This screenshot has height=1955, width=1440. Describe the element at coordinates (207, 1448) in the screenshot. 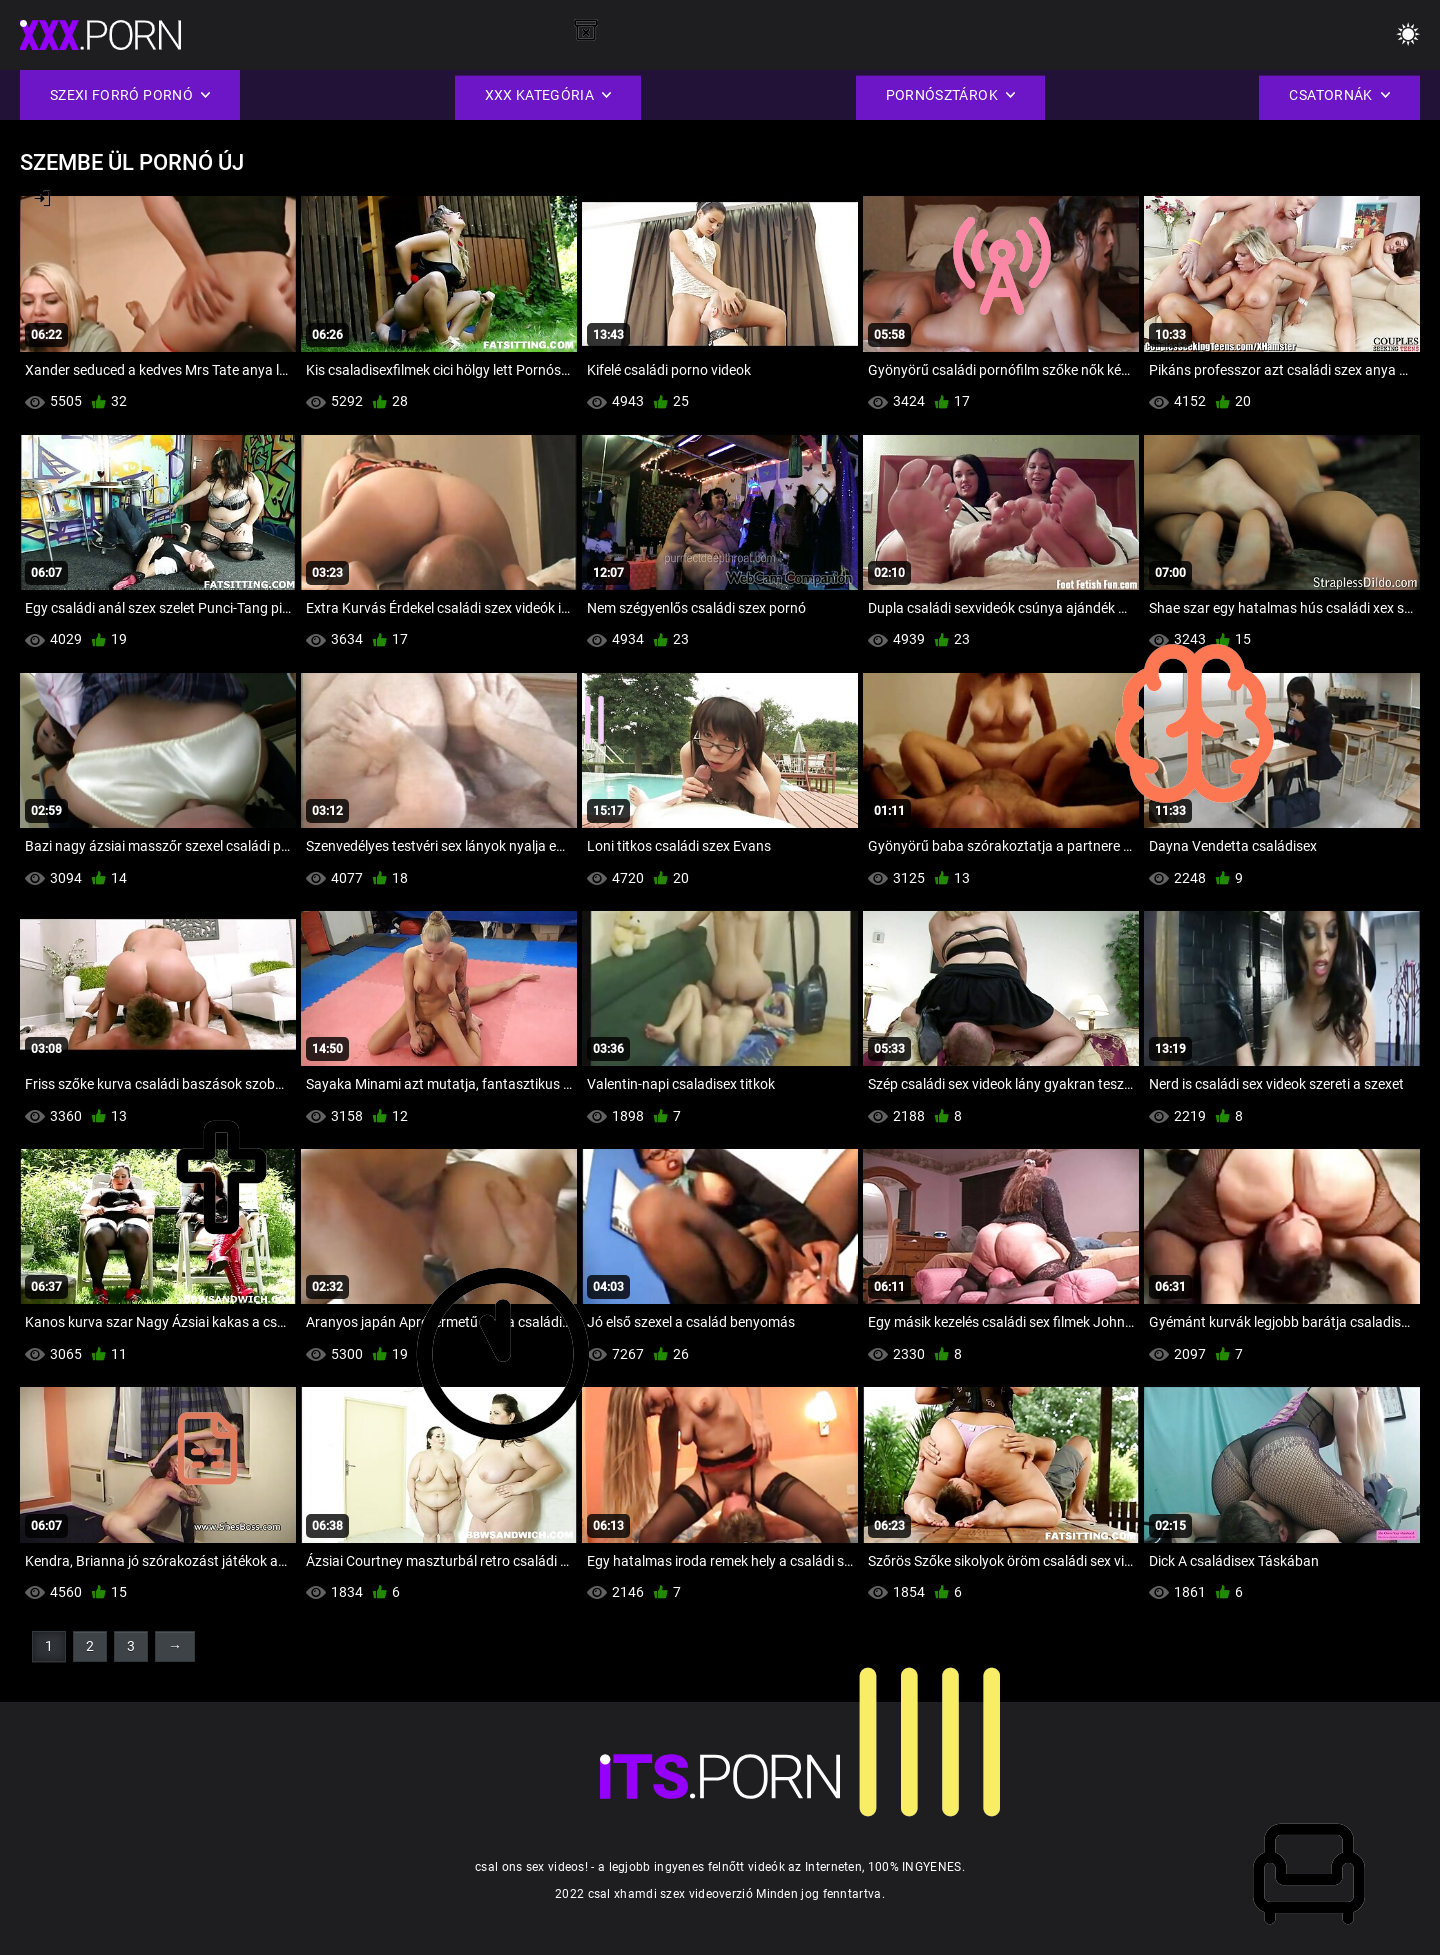

I see `open a spreadsheet file` at that location.